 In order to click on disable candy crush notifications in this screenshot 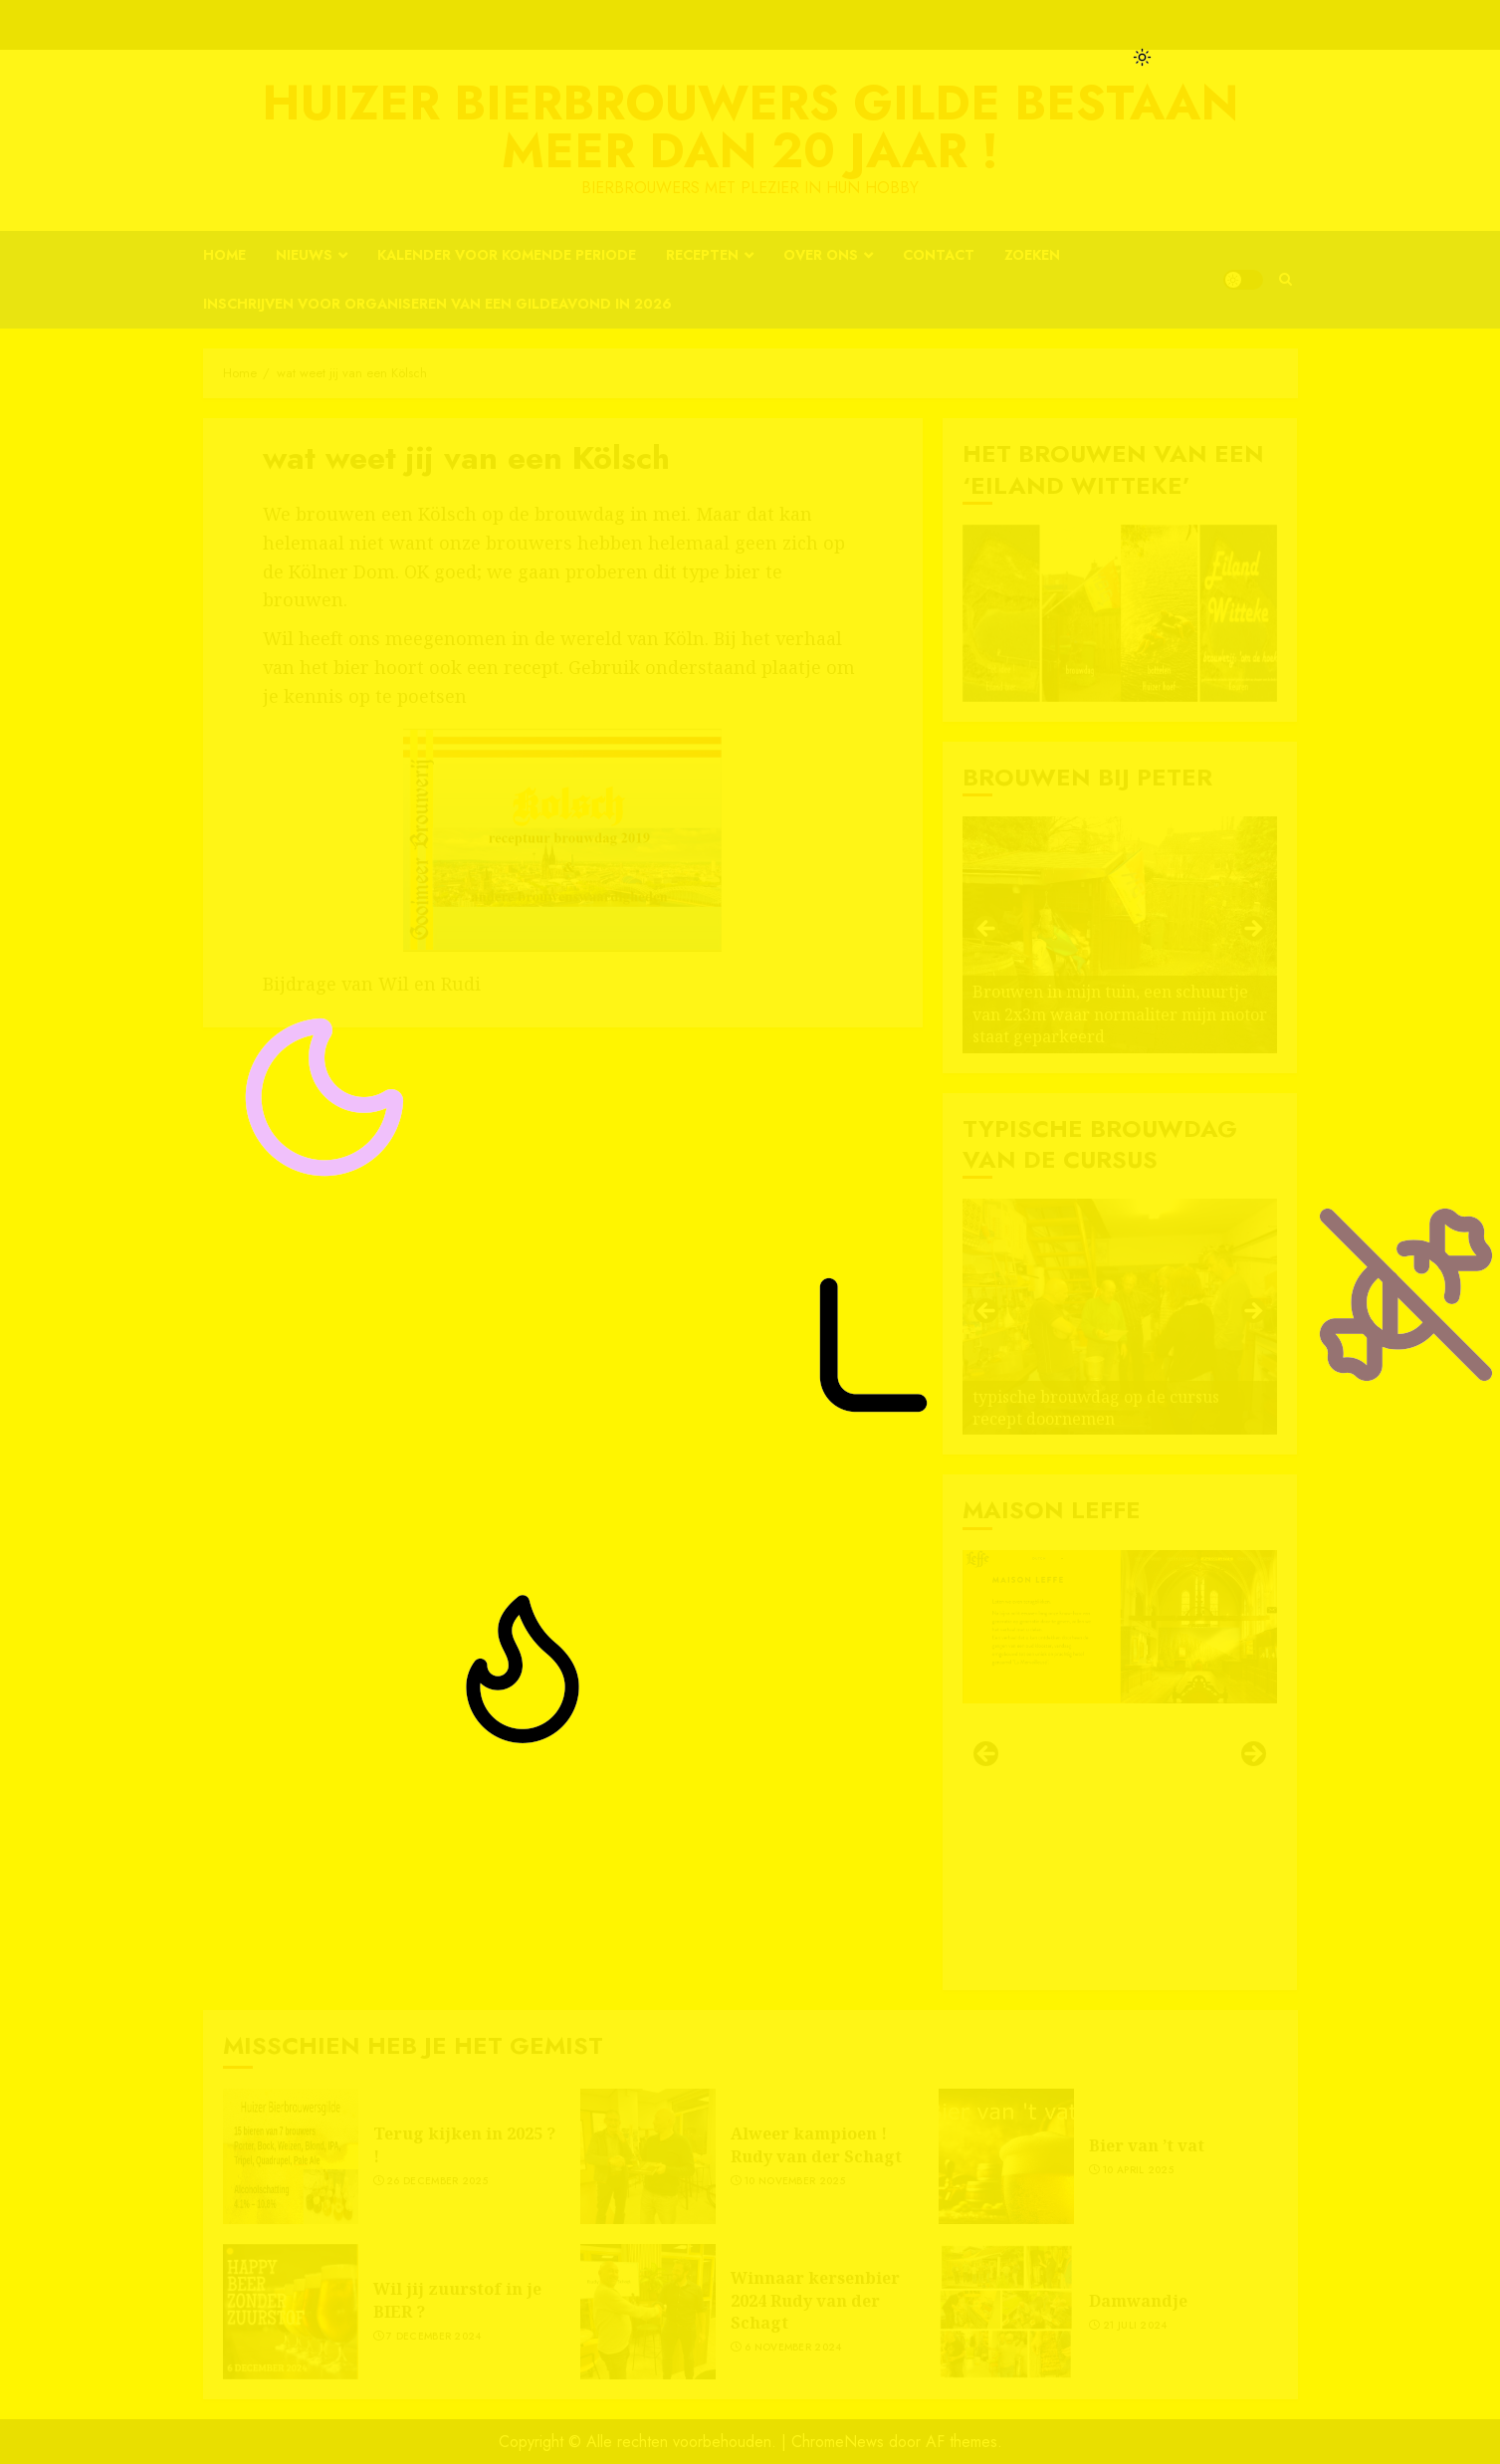, I will do `click(1405, 1294)`.